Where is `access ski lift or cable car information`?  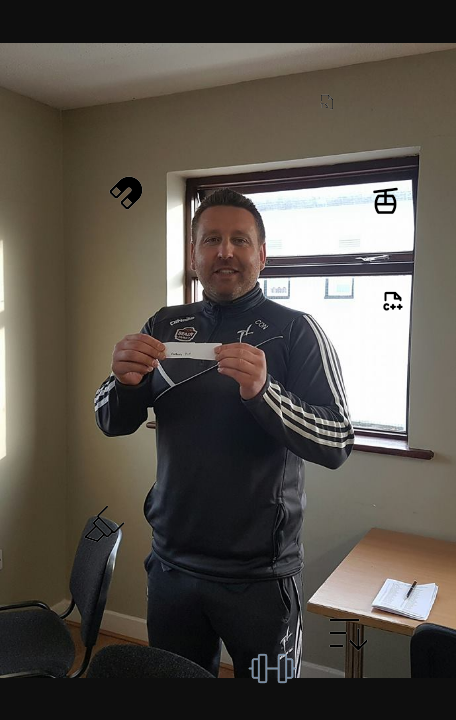 access ski lift or cable car information is located at coordinates (385, 201).